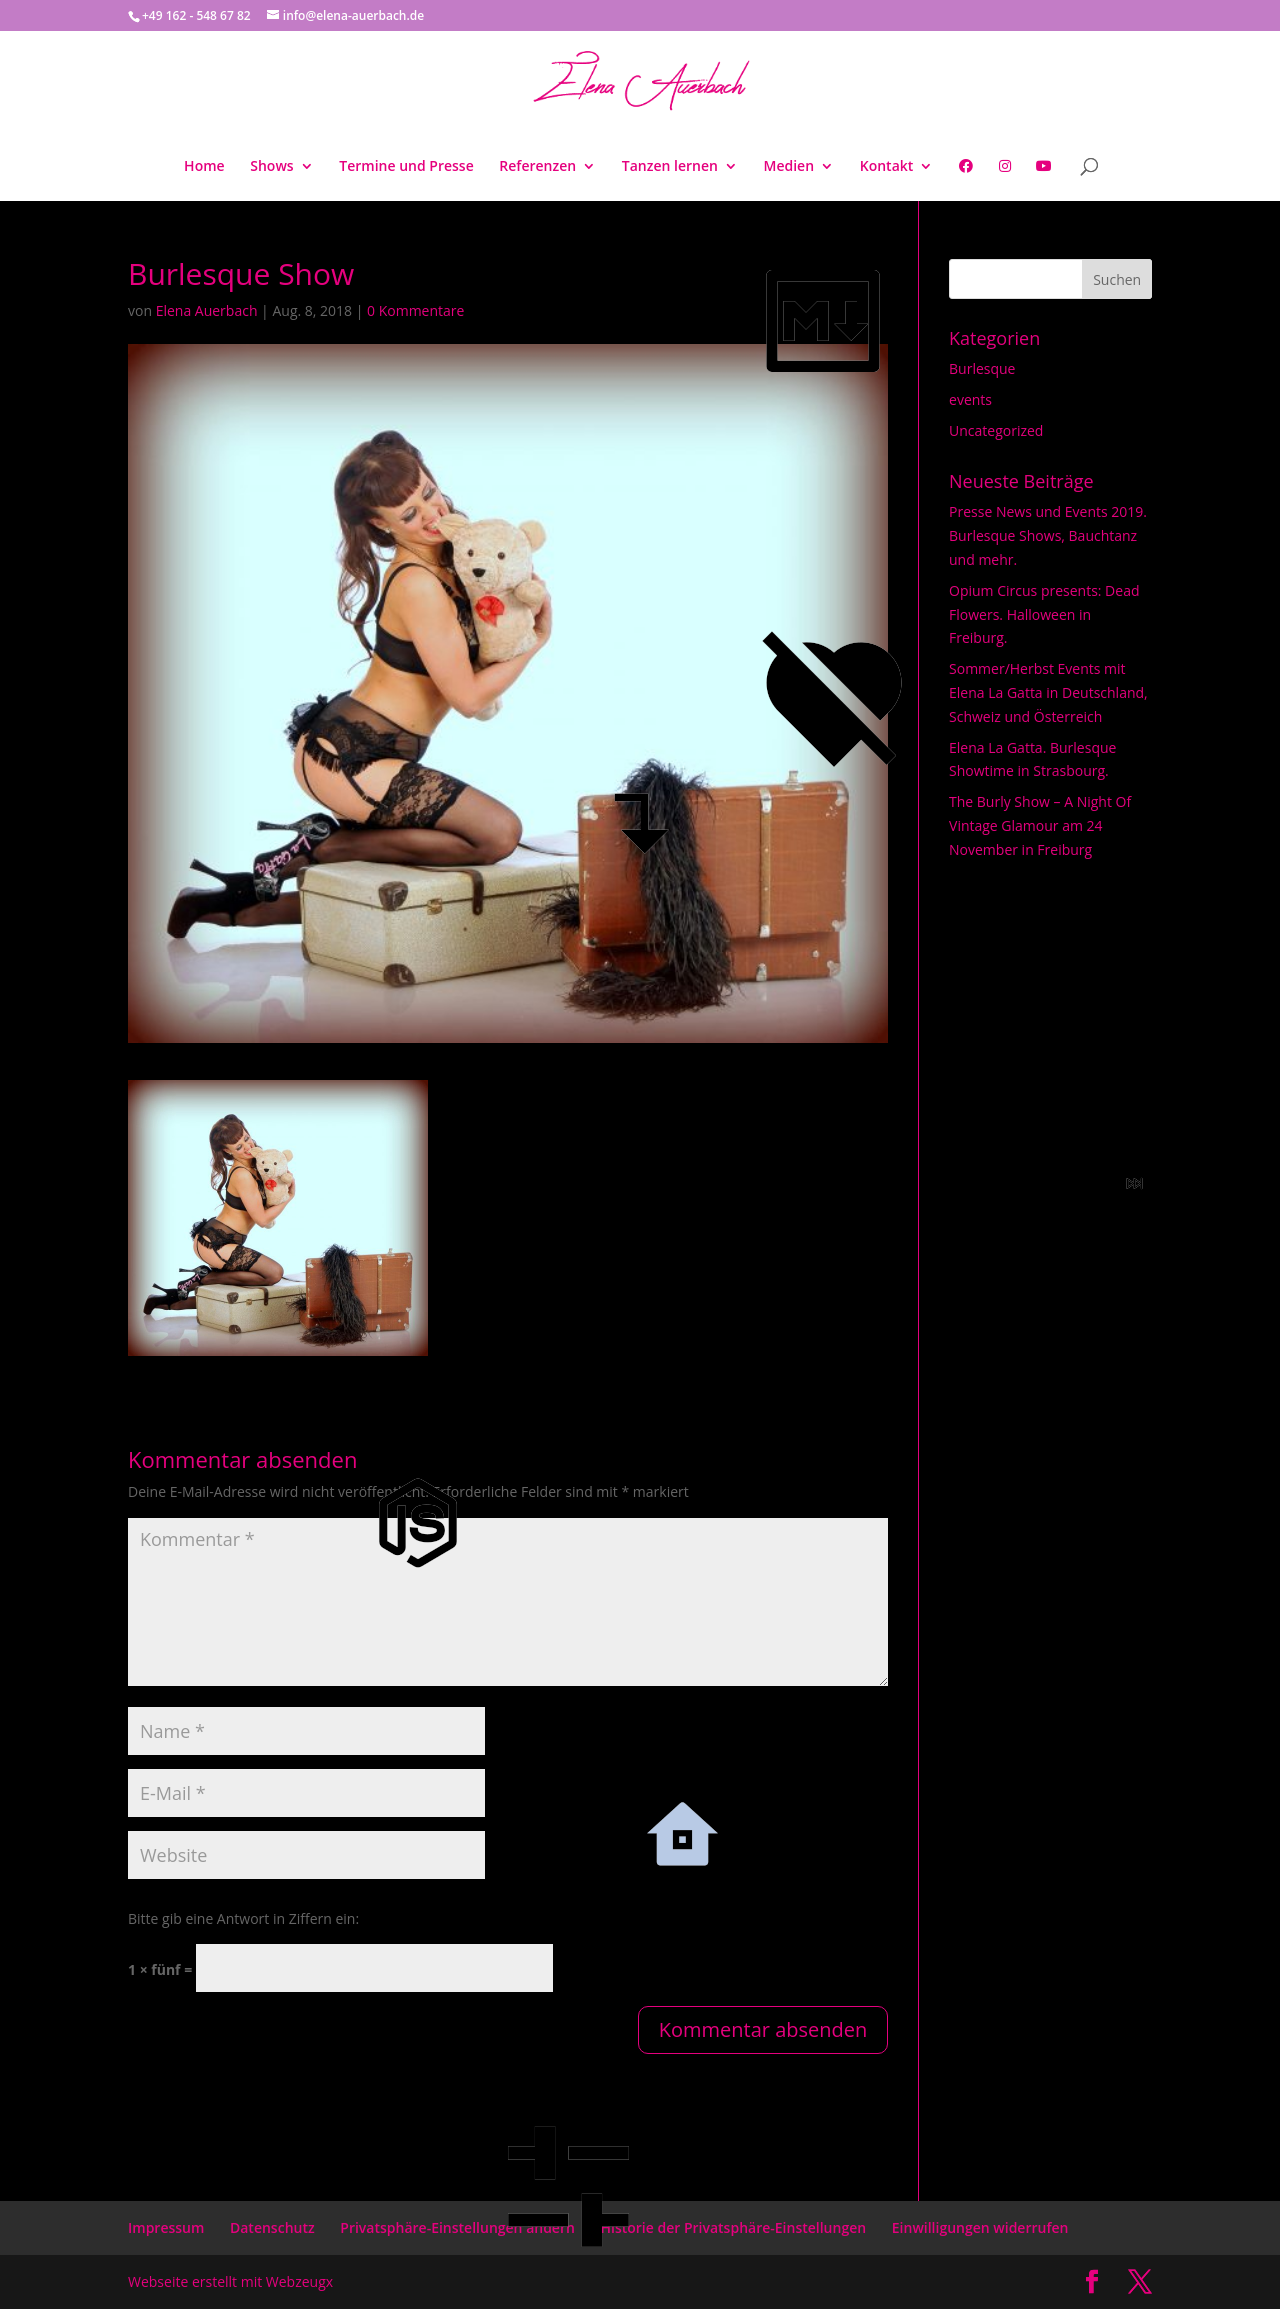 This screenshot has height=2309, width=1280. Describe the element at coordinates (682, 1836) in the screenshot. I see `navigate to home screen` at that location.